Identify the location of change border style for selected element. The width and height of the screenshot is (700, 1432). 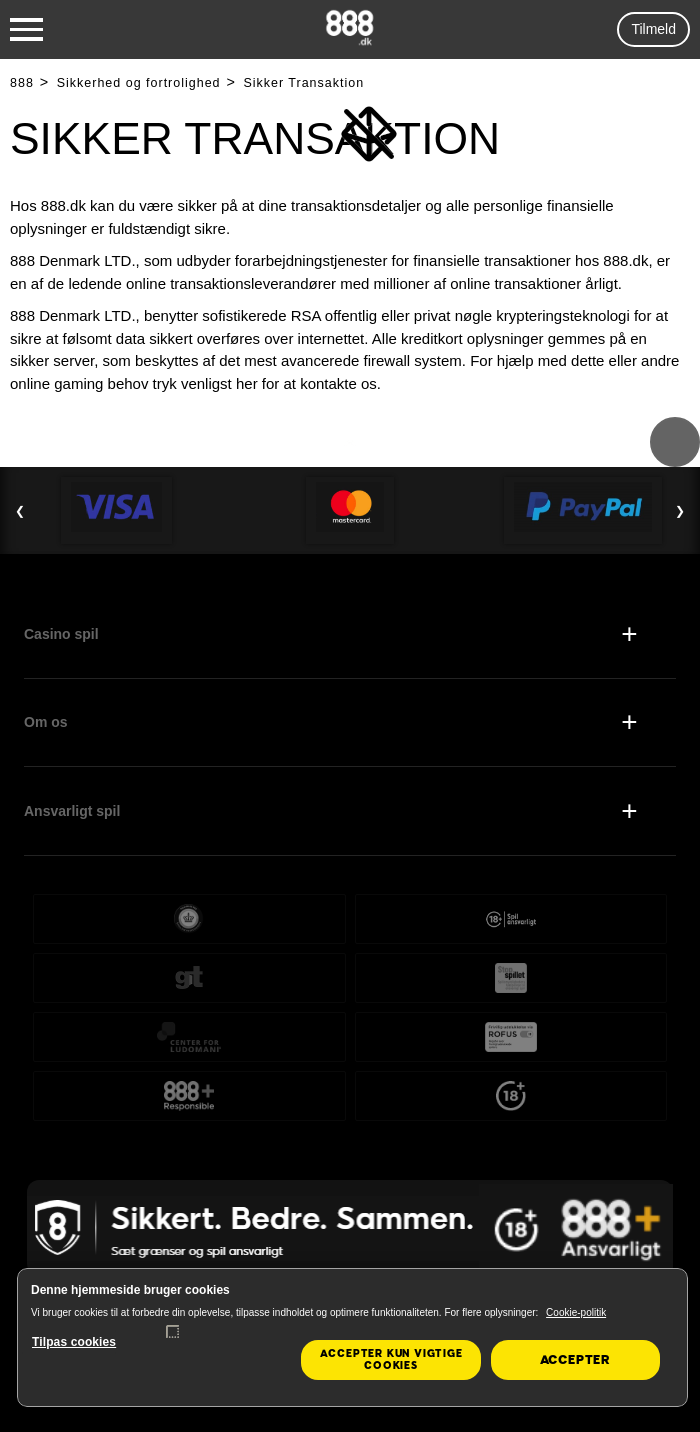
(172, 1331).